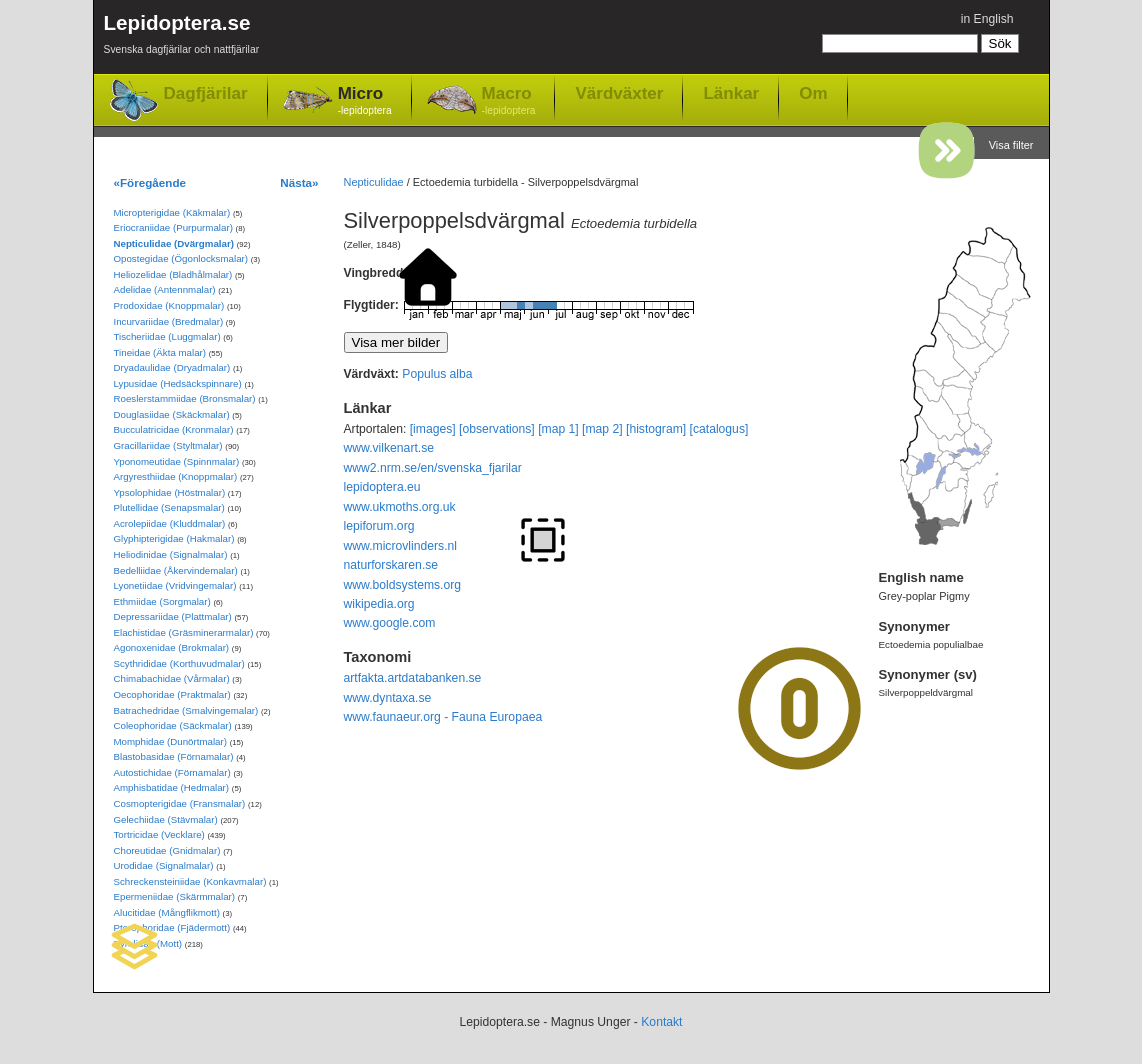 Image resolution: width=1142 pixels, height=1064 pixels. I want to click on skip forward or advance to next item, so click(946, 150).